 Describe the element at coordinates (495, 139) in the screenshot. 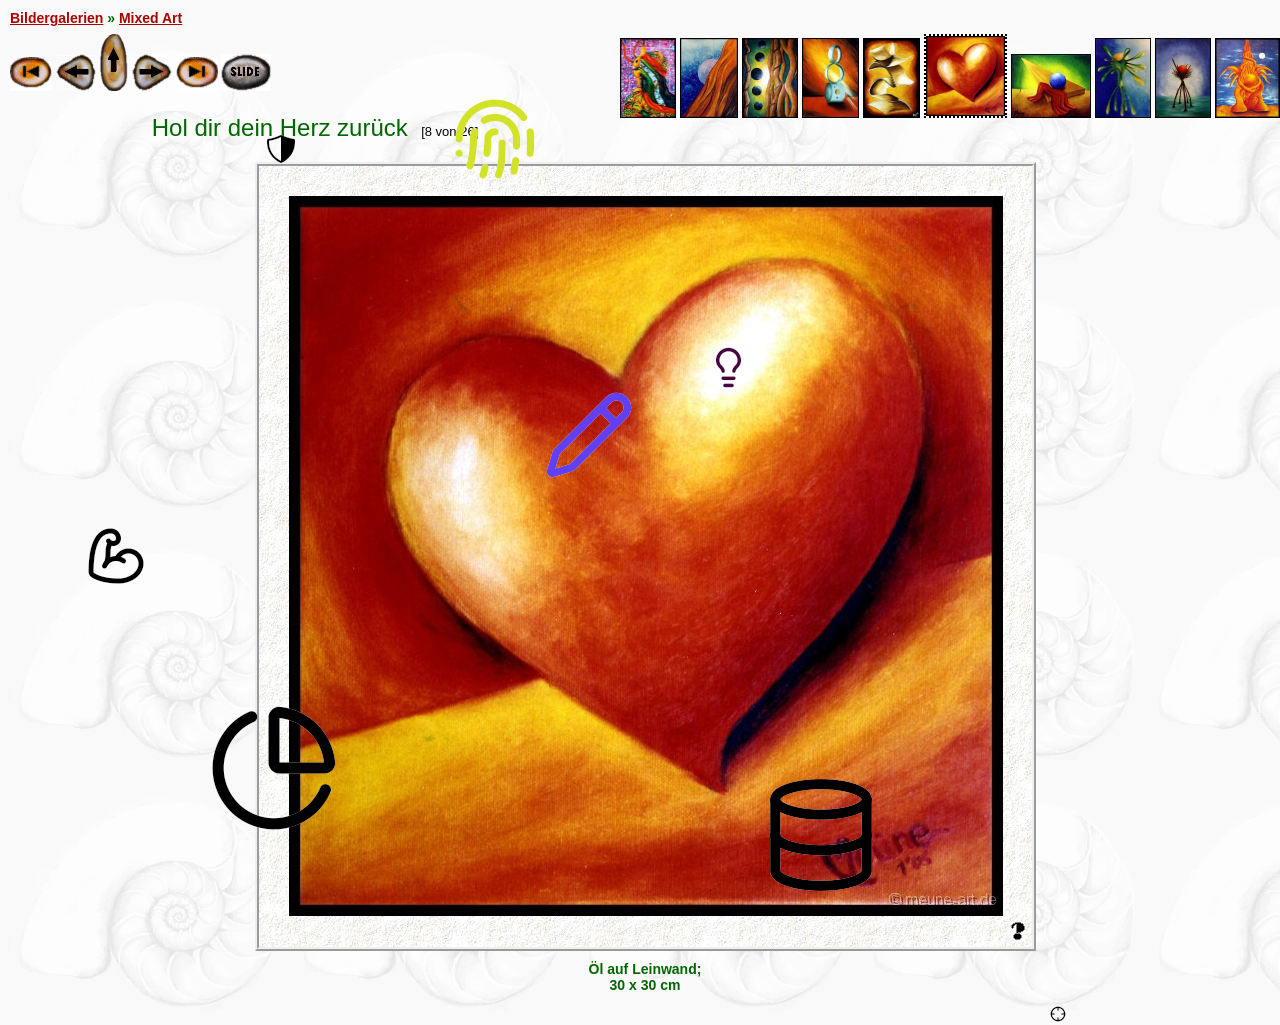

I see `enable fingerprint authentication` at that location.